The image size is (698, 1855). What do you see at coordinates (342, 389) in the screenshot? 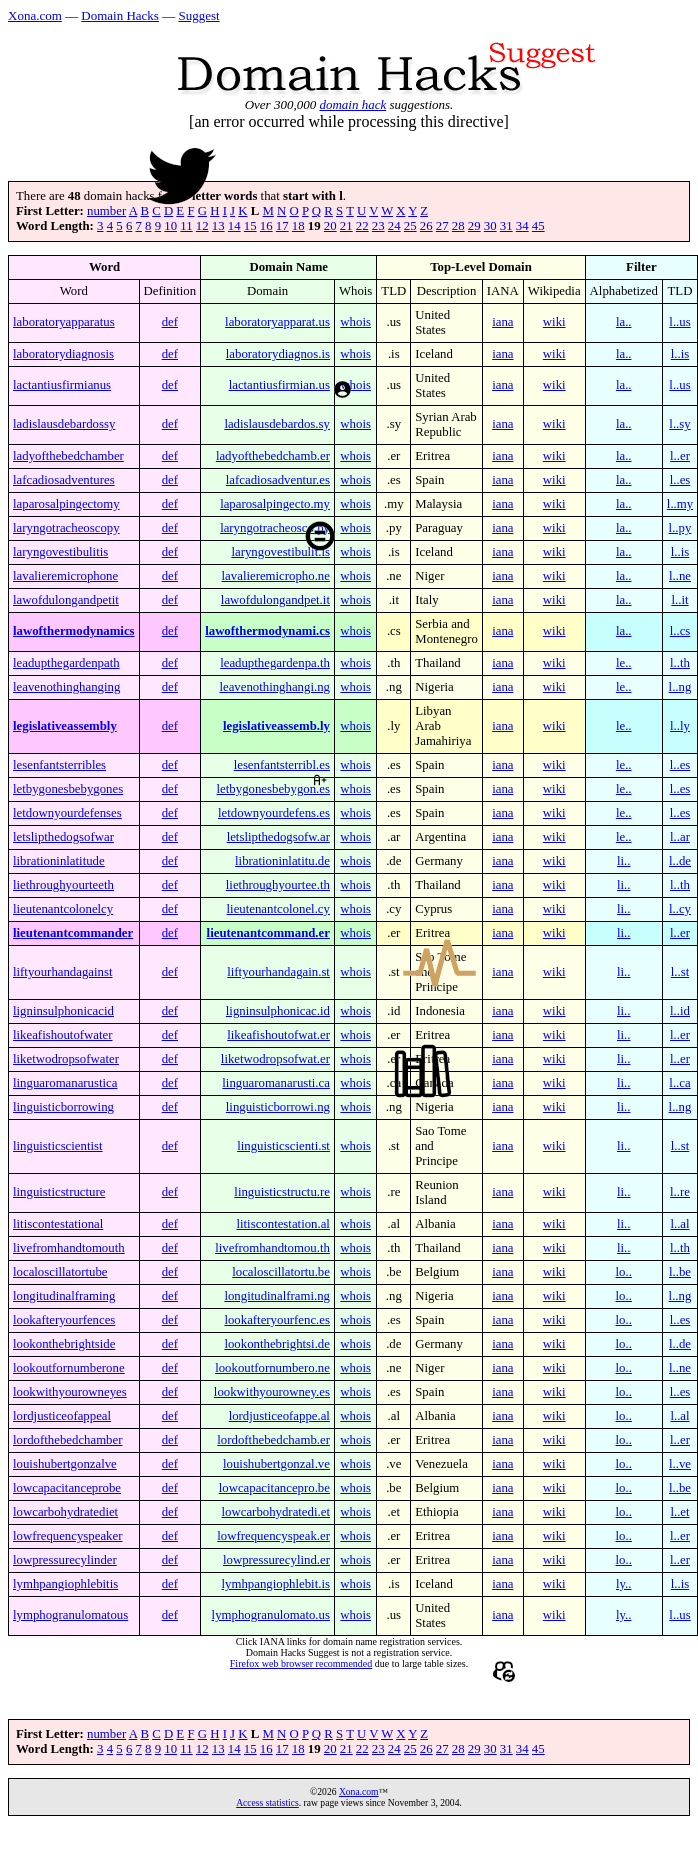
I see `view your profile` at bounding box center [342, 389].